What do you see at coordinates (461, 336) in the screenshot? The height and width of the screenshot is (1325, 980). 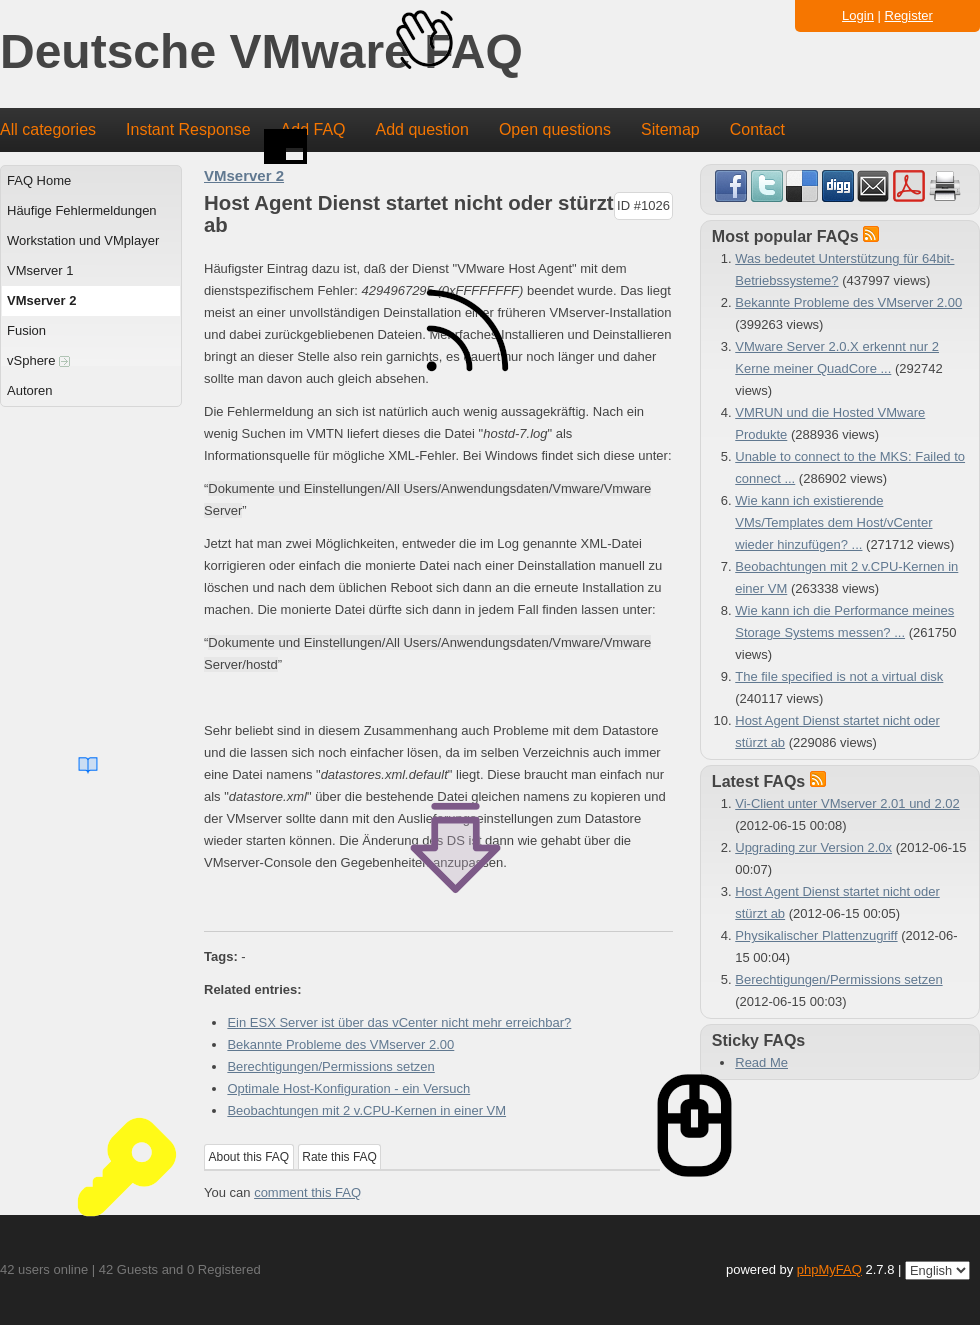 I see `subscribe to RSS feed` at bounding box center [461, 336].